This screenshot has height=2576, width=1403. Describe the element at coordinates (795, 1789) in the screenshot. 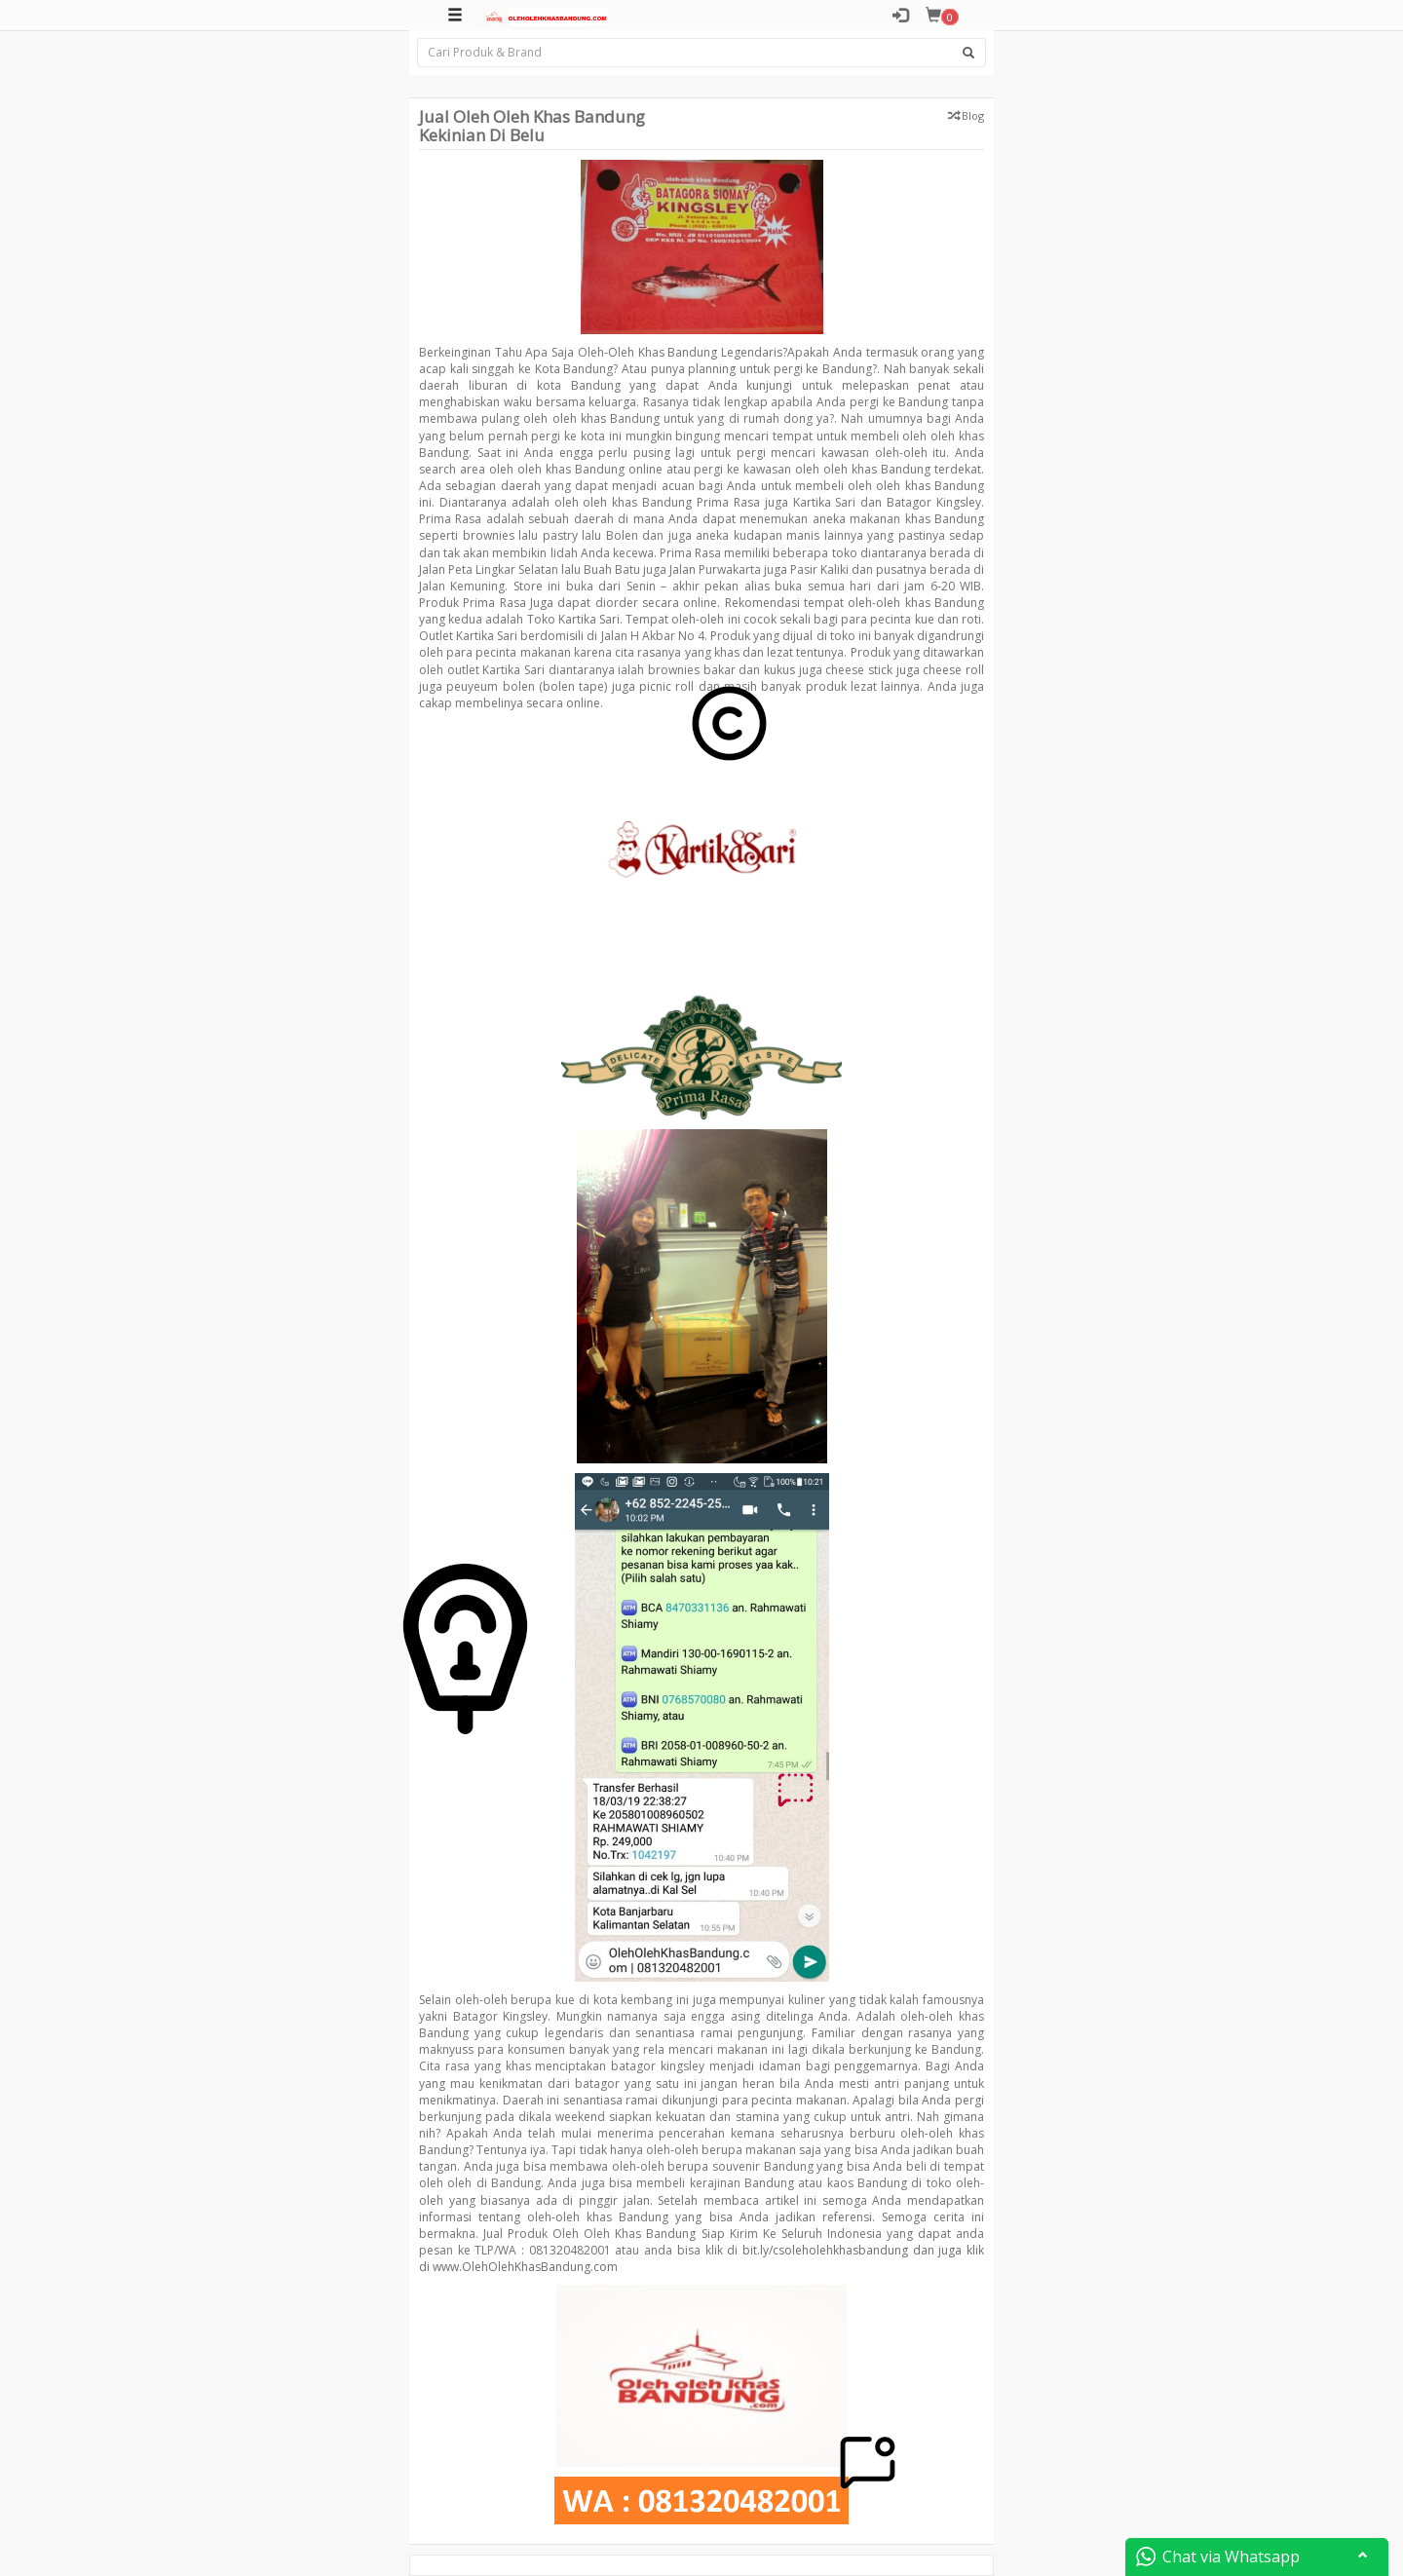

I see `compose a draft message` at that location.